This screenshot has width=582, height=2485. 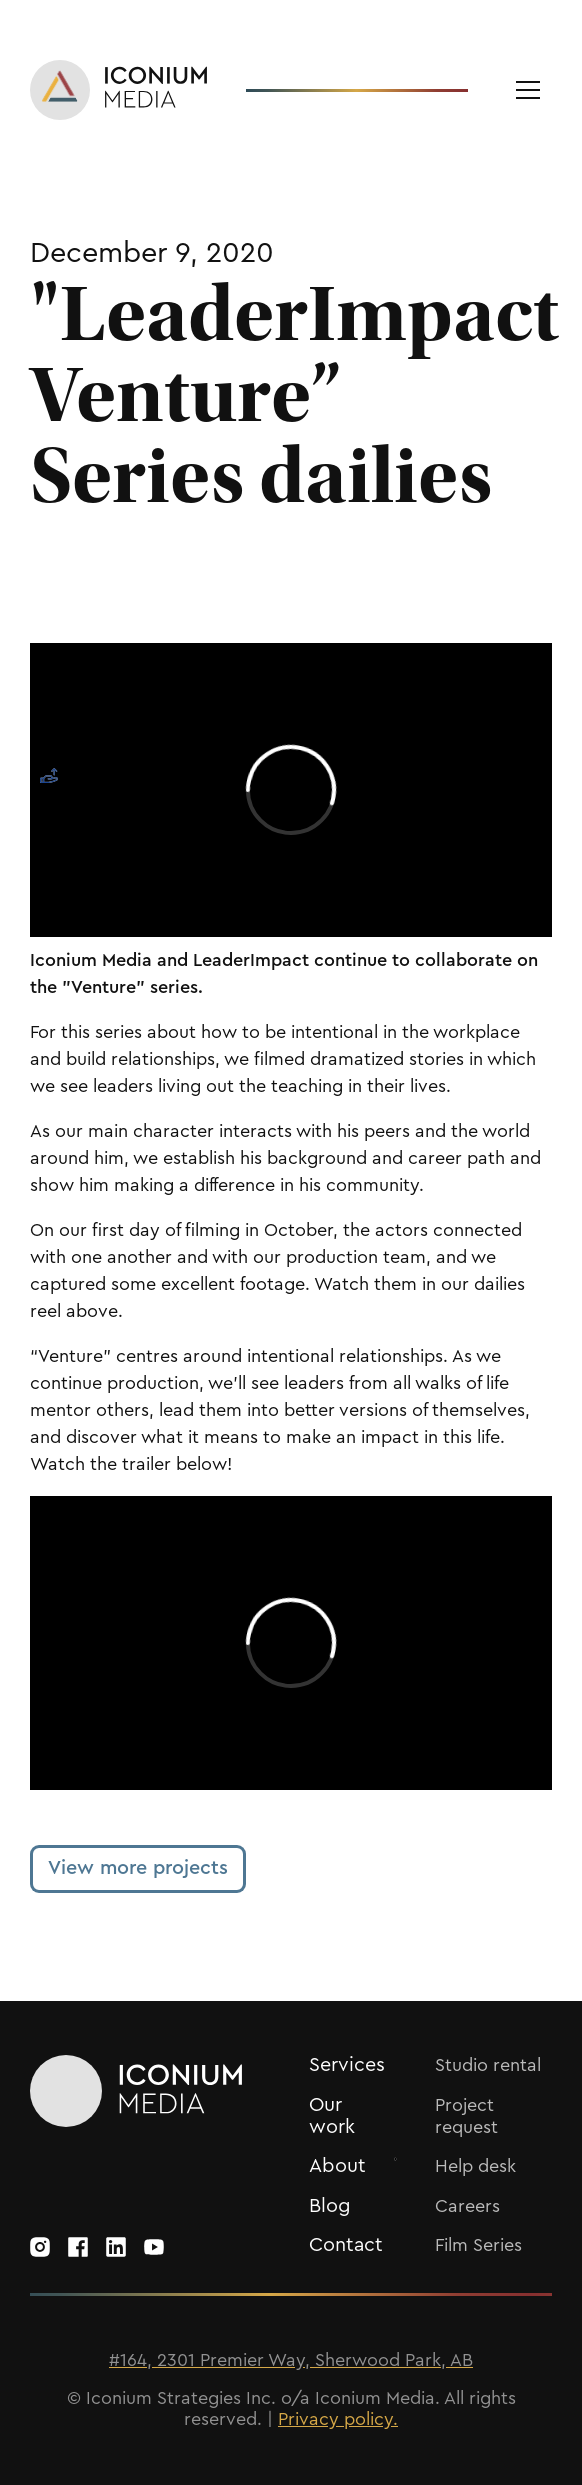 What do you see at coordinates (49, 776) in the screenshot?
I see `upload or share content` at bounding box center [49, 776].